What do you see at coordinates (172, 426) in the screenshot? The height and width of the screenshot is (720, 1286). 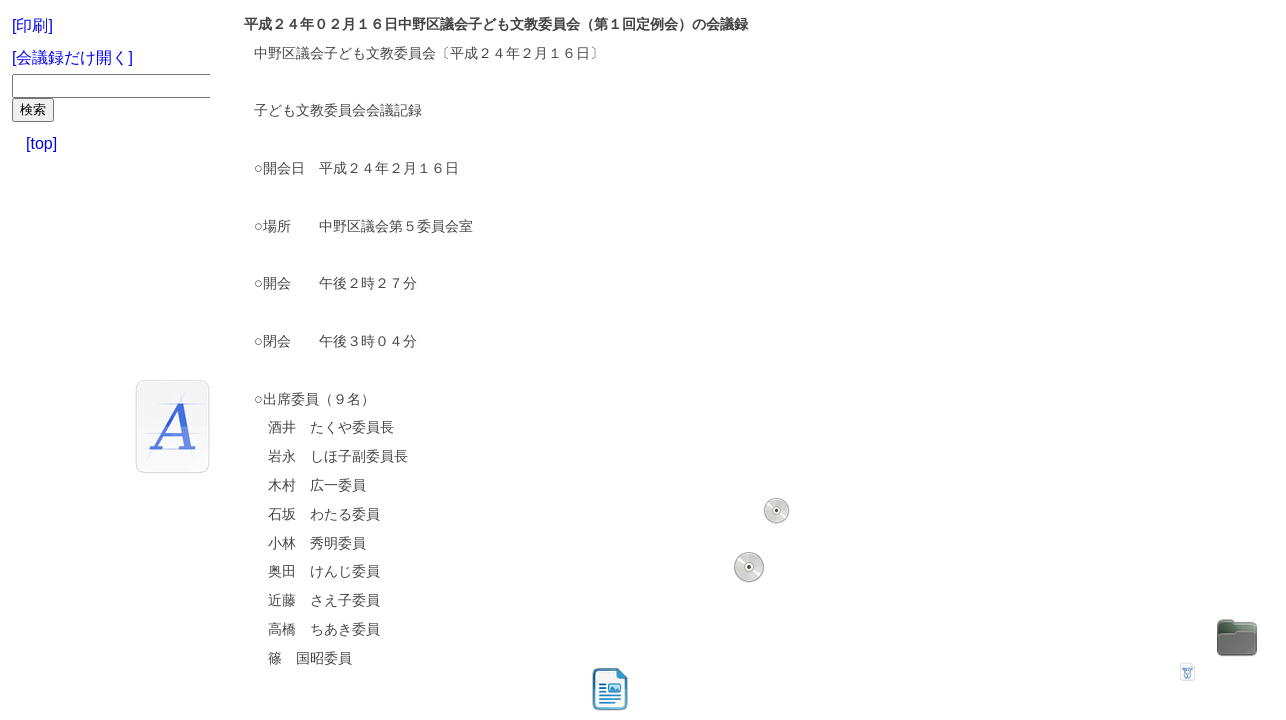 I see `open a font file` at bounding box center [172, 426].